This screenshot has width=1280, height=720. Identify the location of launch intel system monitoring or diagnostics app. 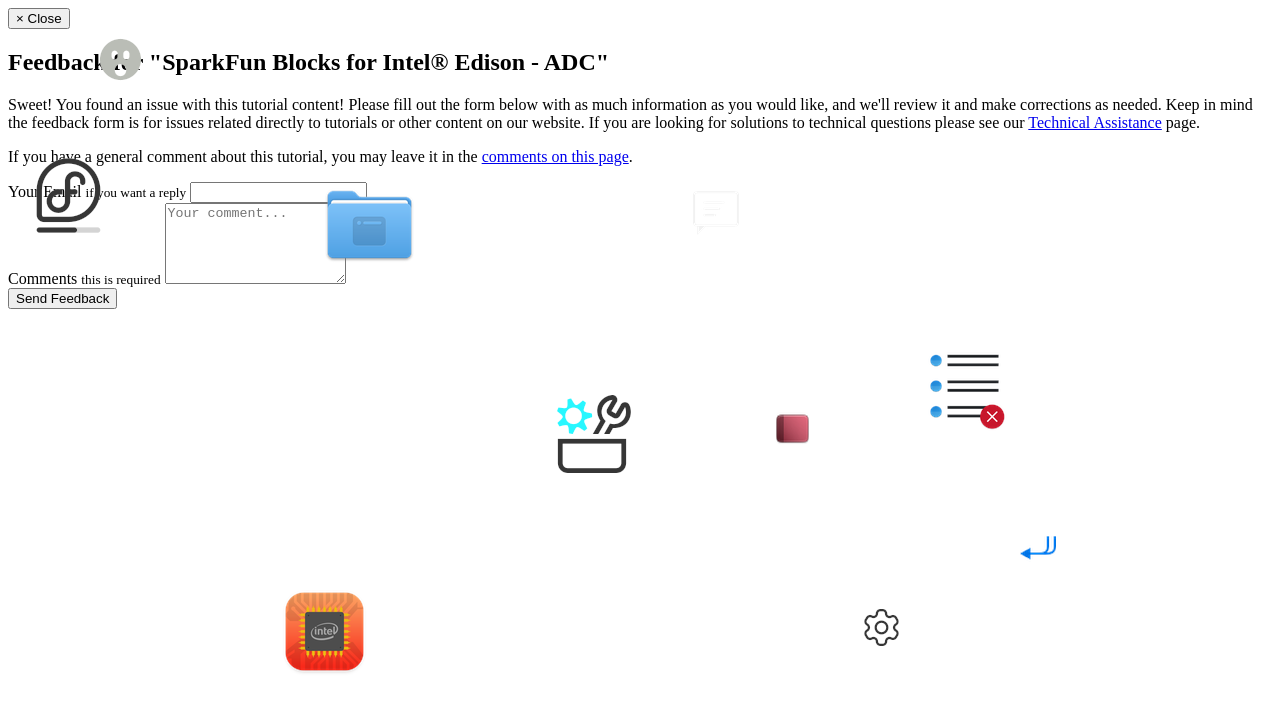
(324, 631).